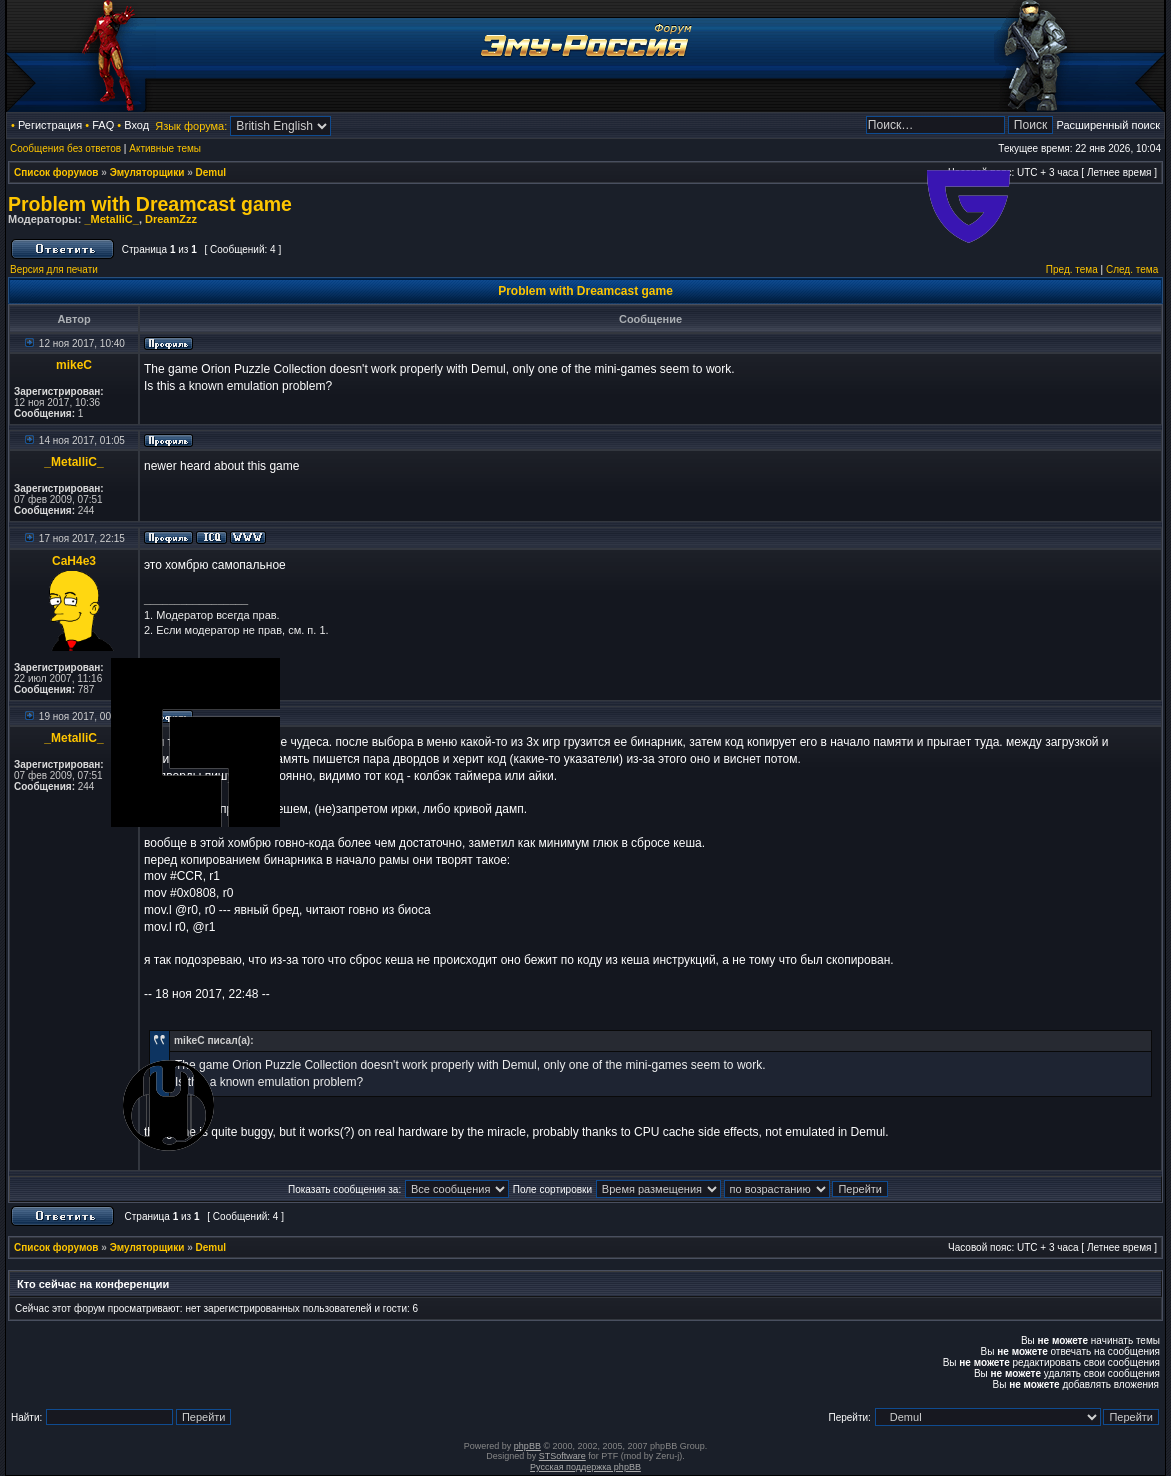 The height and width of the screenshot is (1476, 1171). What do you see at coordinates (968, 206) in the screenshot?
I see `open the Guilded app` at bounding box center [968, 206].